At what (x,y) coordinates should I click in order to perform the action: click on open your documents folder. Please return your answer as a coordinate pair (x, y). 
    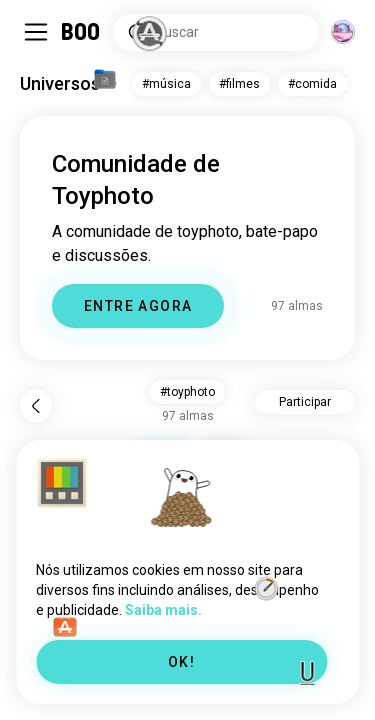
    Looking at the image, I should click on (105, 79).